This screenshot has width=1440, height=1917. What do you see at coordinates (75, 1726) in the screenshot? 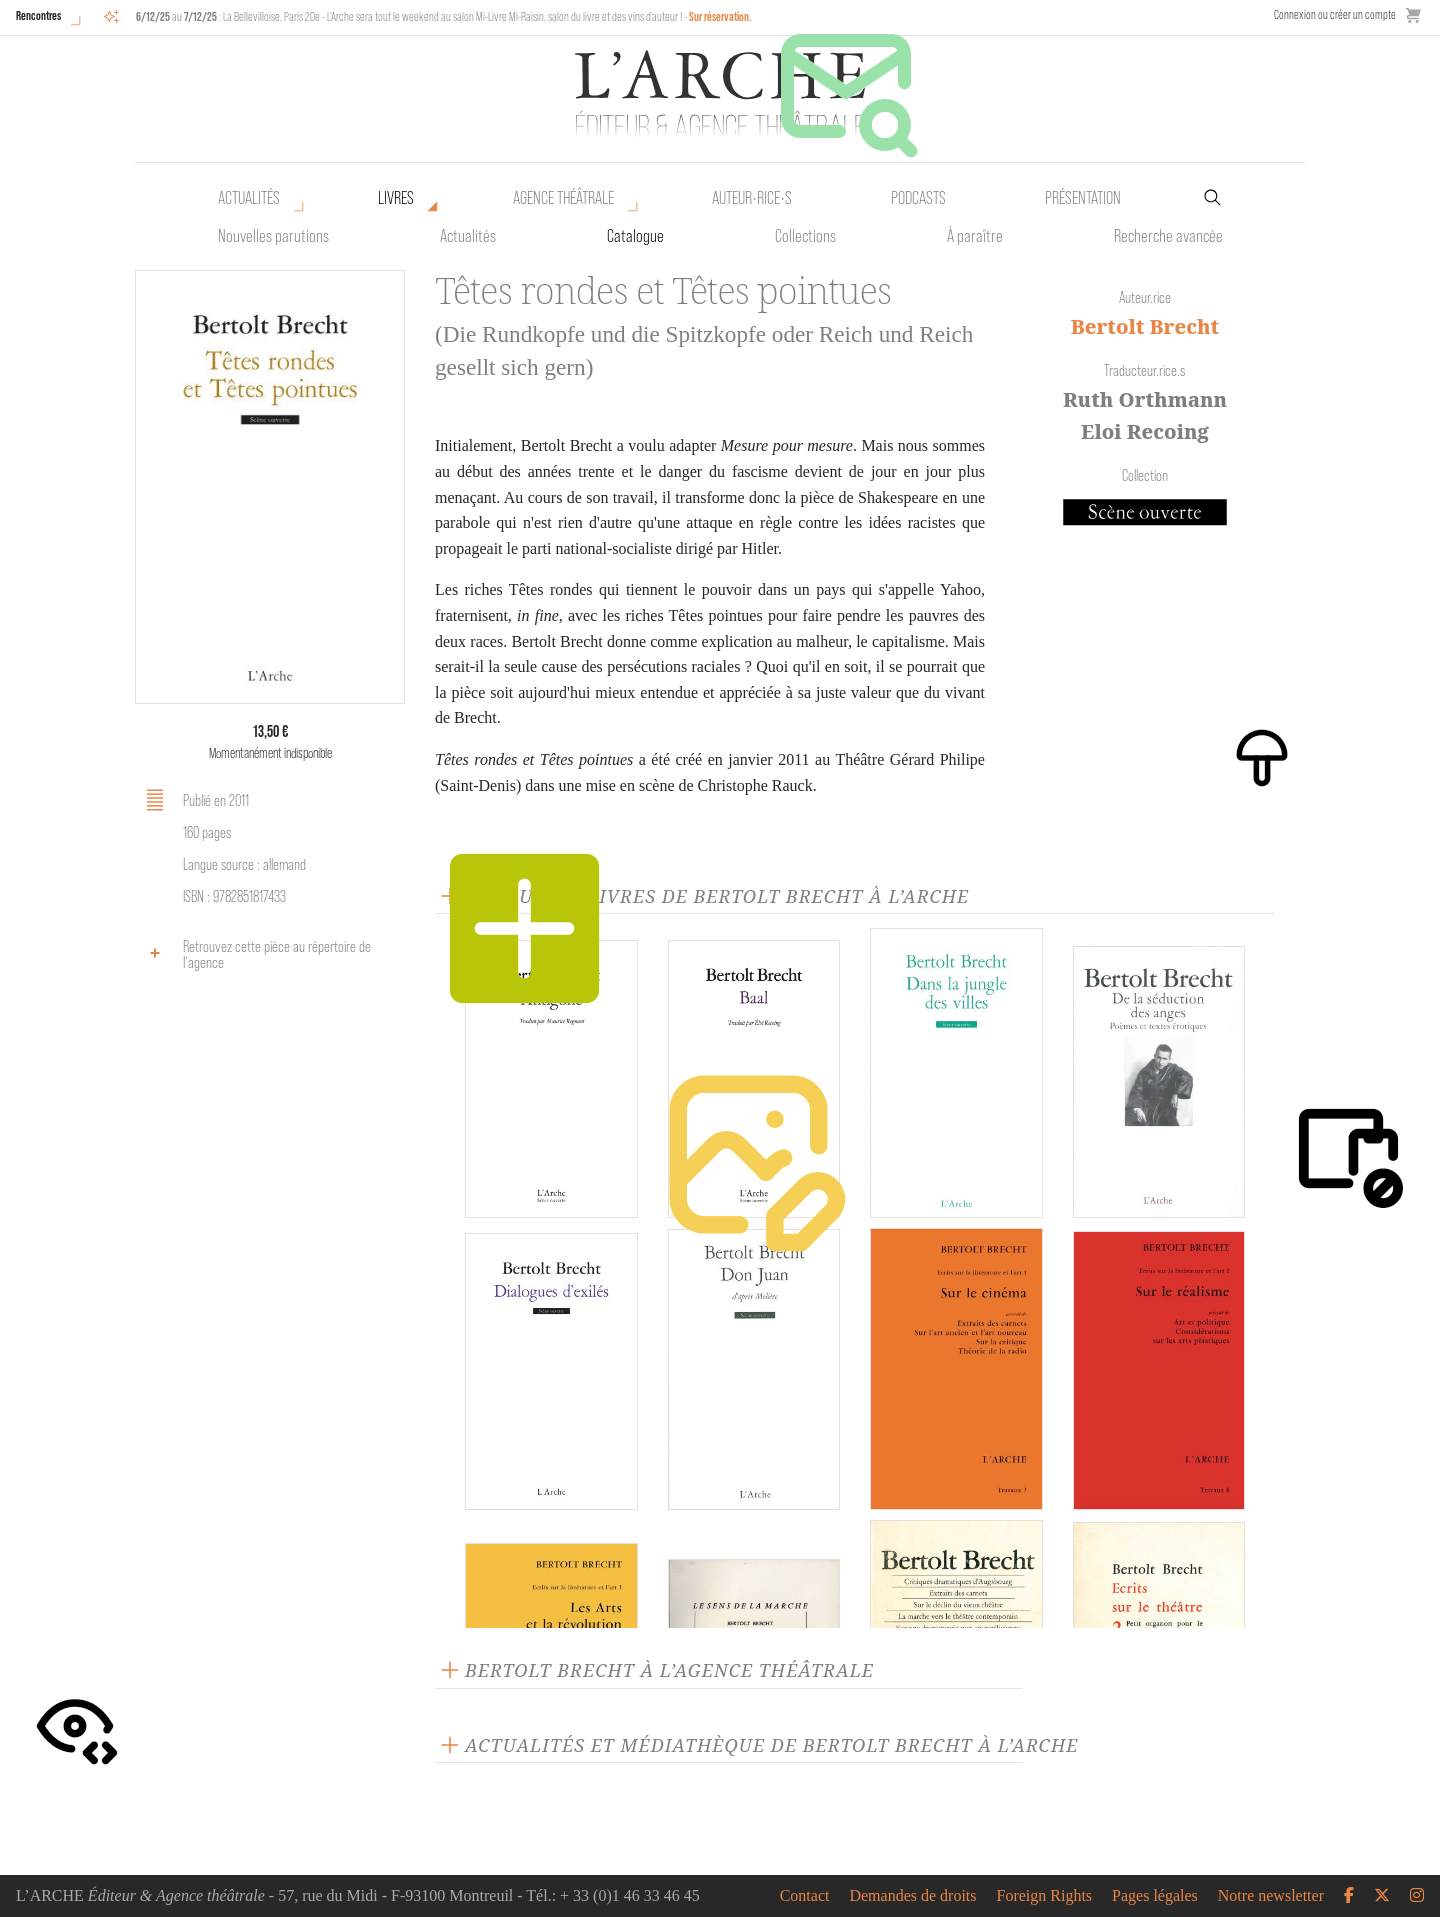
I see `view source code or inspect element` at bounding box center [75, 1726].